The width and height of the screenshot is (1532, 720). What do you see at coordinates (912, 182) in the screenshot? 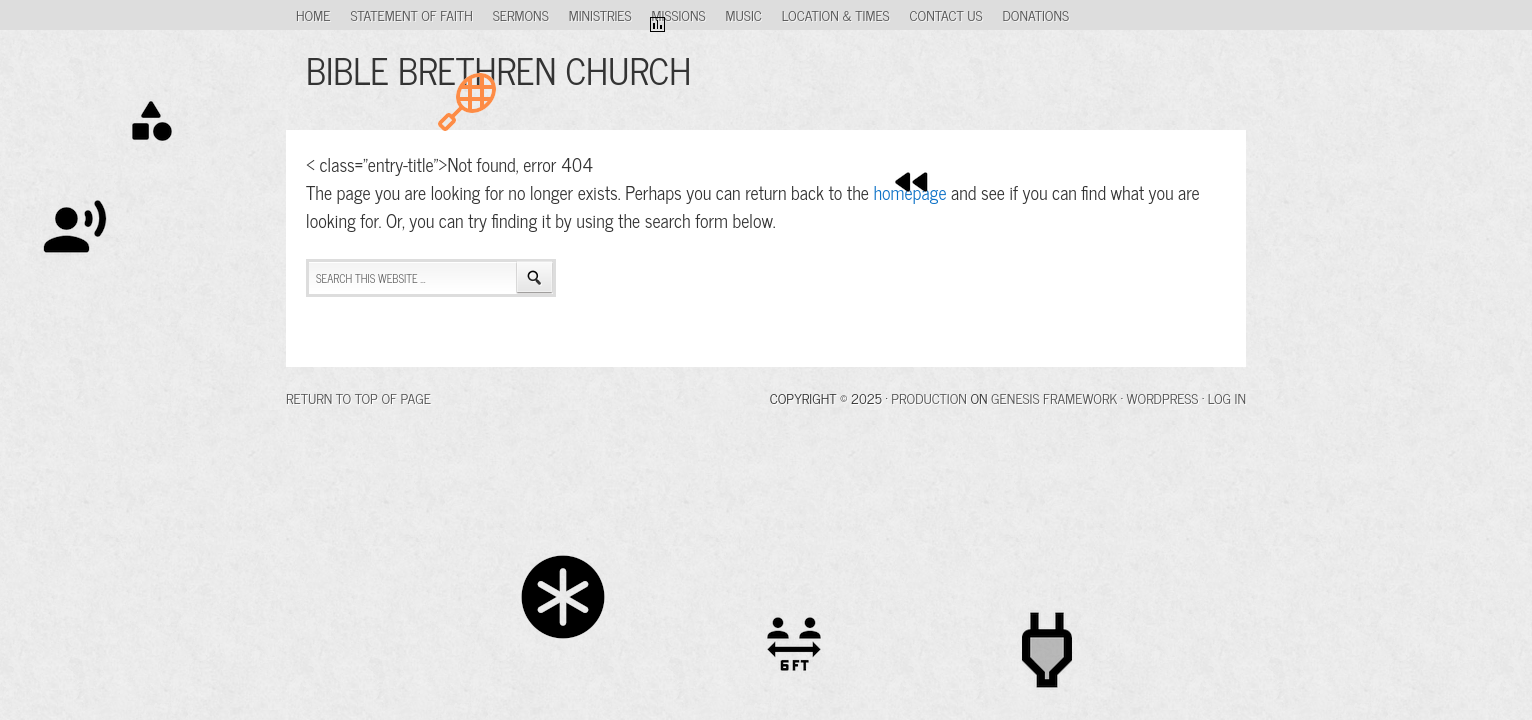
I see `rewind media content quickly` at bounding box center [912, 182].